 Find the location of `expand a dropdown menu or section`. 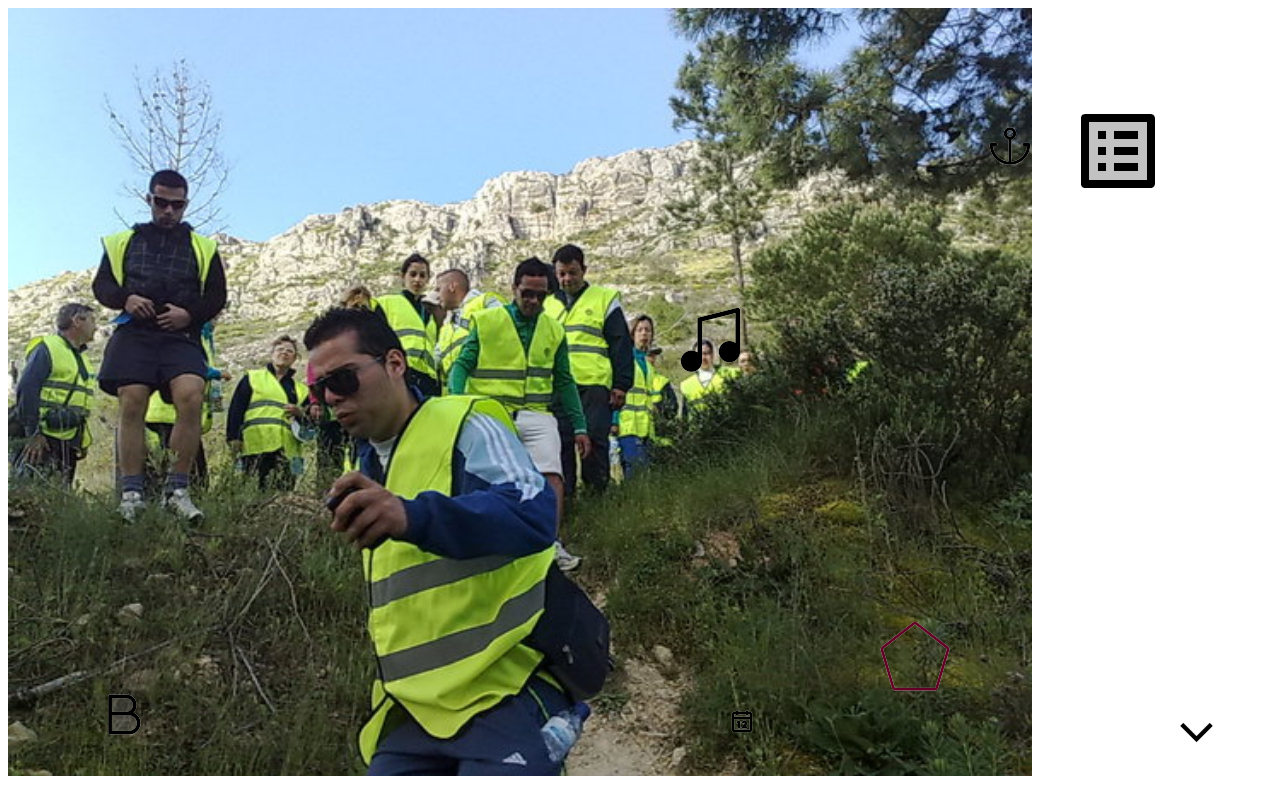

expand a dropdown menu or section is located at coordinates (1196, 732).